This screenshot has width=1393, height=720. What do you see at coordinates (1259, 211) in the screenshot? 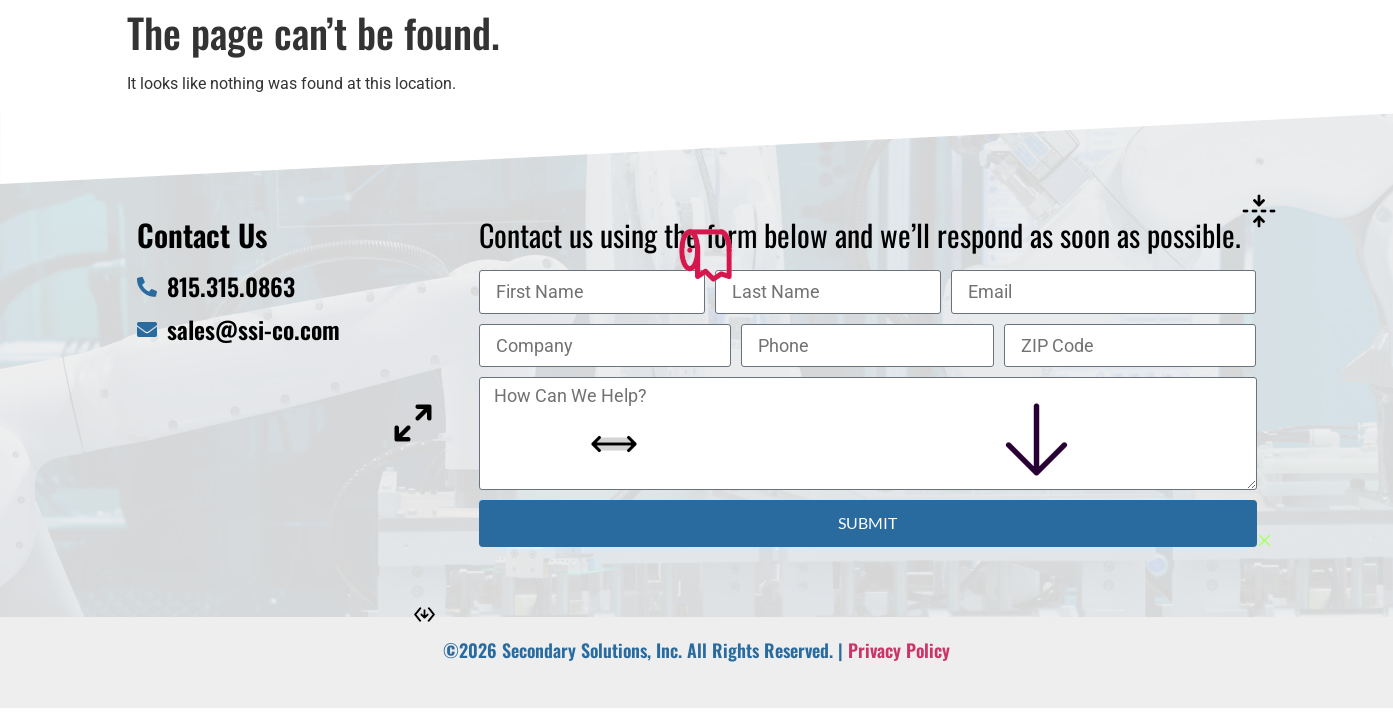
I see `collapse content vertically` at bounding box center [1259, 211].